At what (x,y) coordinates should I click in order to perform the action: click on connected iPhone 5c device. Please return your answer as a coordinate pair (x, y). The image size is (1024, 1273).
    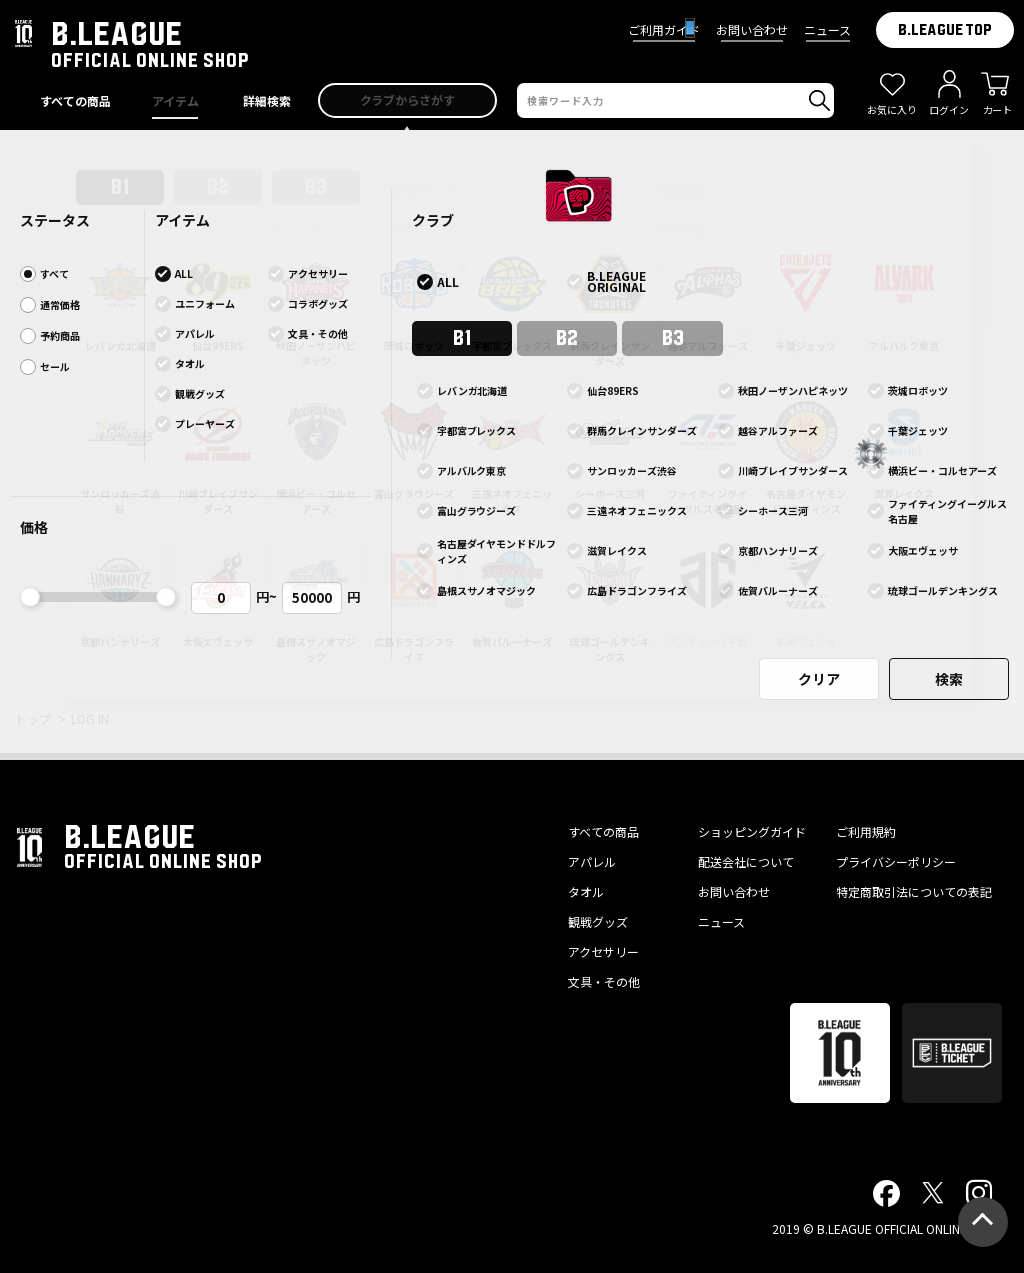
    Looking at the image, I should click on (690, 28).